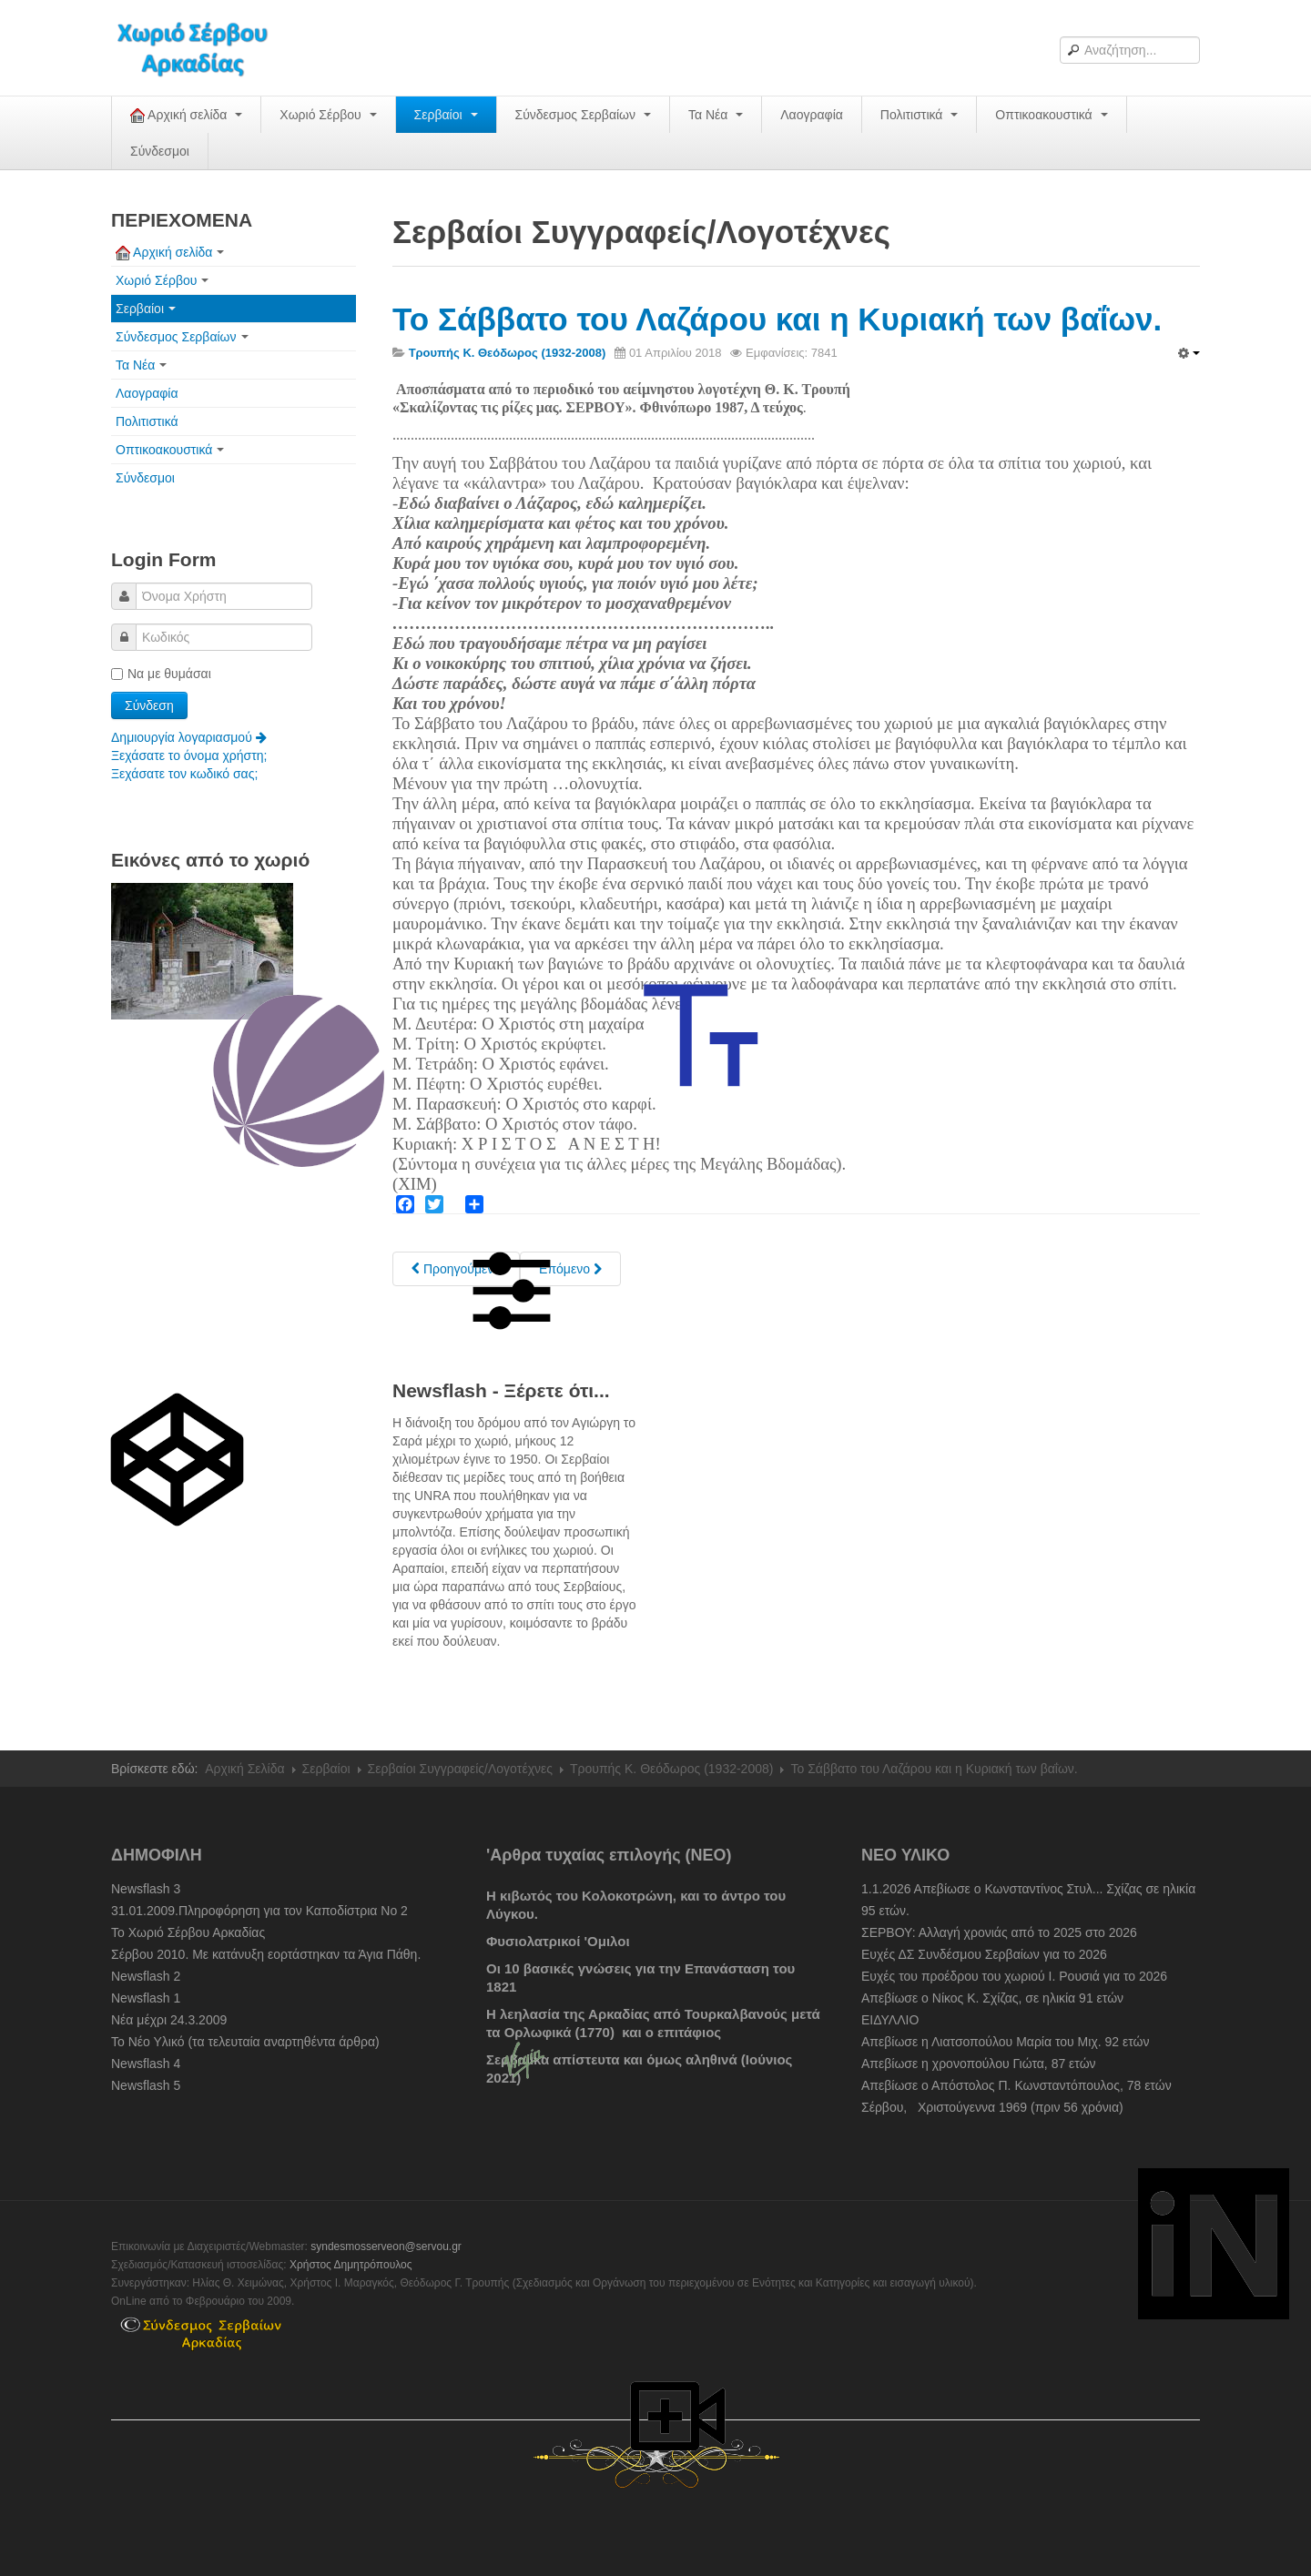  I want to click on sat.1 german television network logo, so click(298, 1080).